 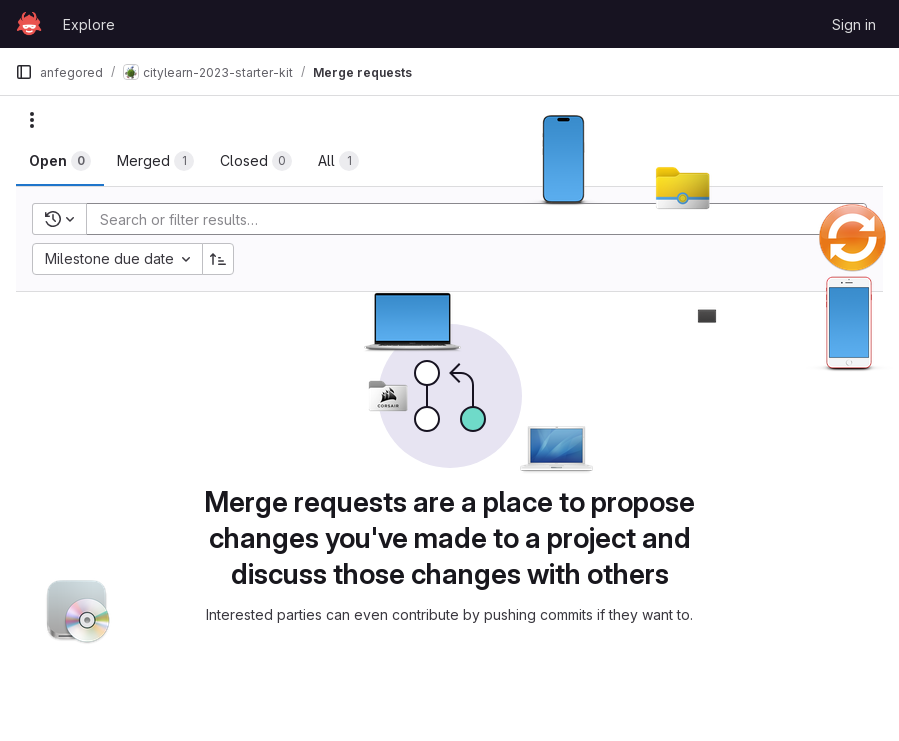 I want to click on represents an apple ibook g4 laptop device, so click(x=556, y=447).